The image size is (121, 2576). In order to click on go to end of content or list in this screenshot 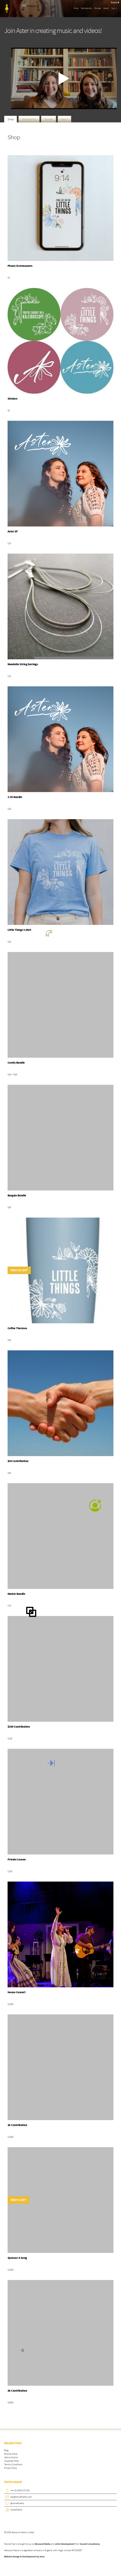, I will do `click(51, 1763)`.